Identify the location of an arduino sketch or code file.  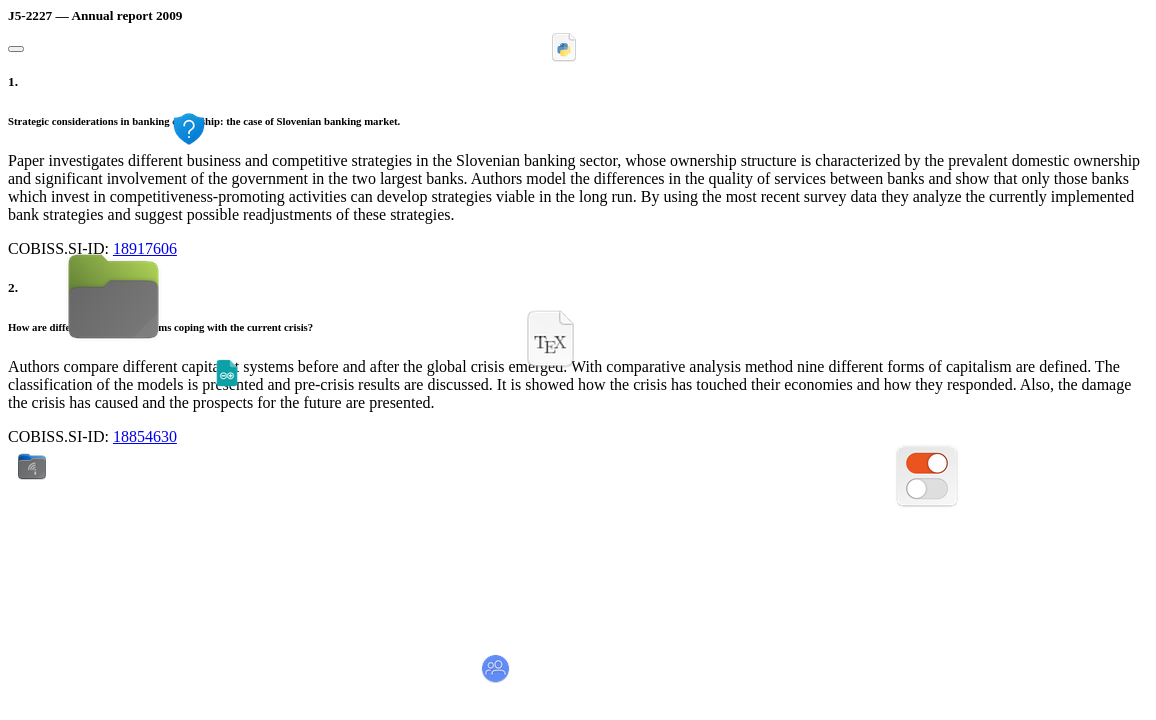
(227, 373).